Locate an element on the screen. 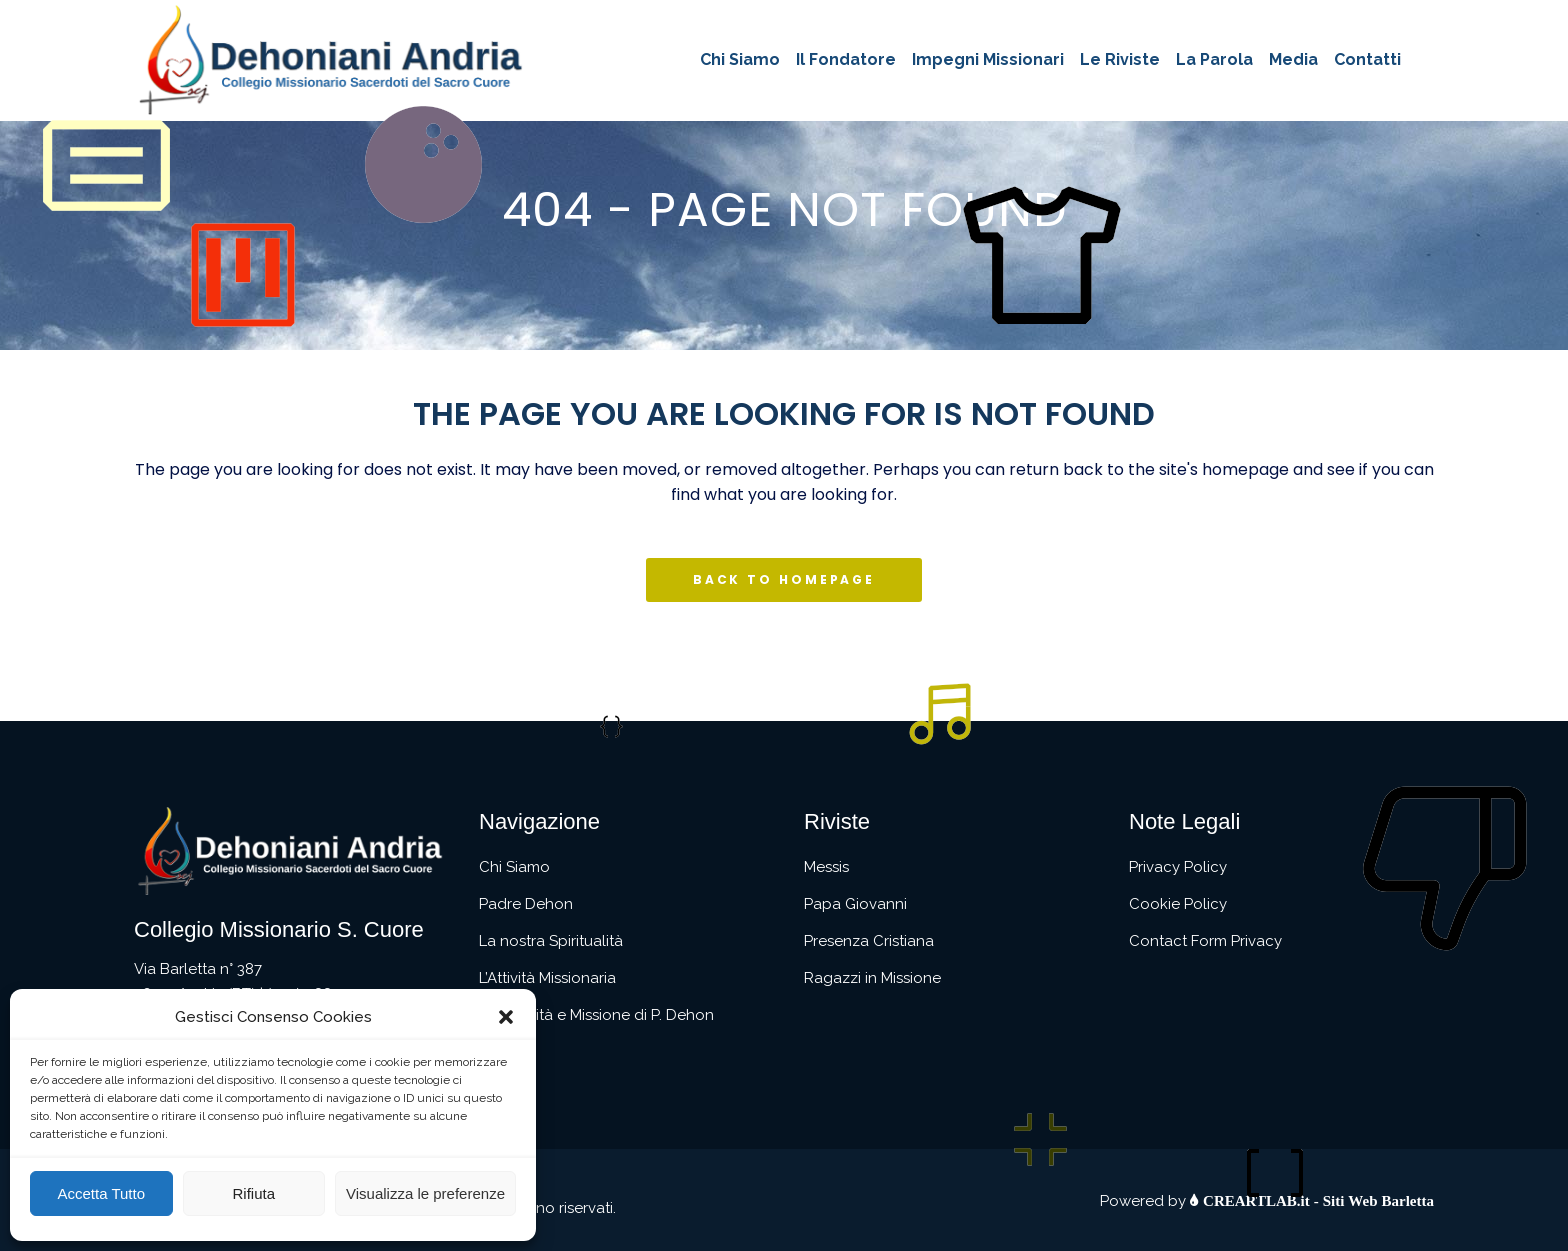 This screenshot has width=1568, height=1251. access bowling or sports games is located at coordinates (423, 164).